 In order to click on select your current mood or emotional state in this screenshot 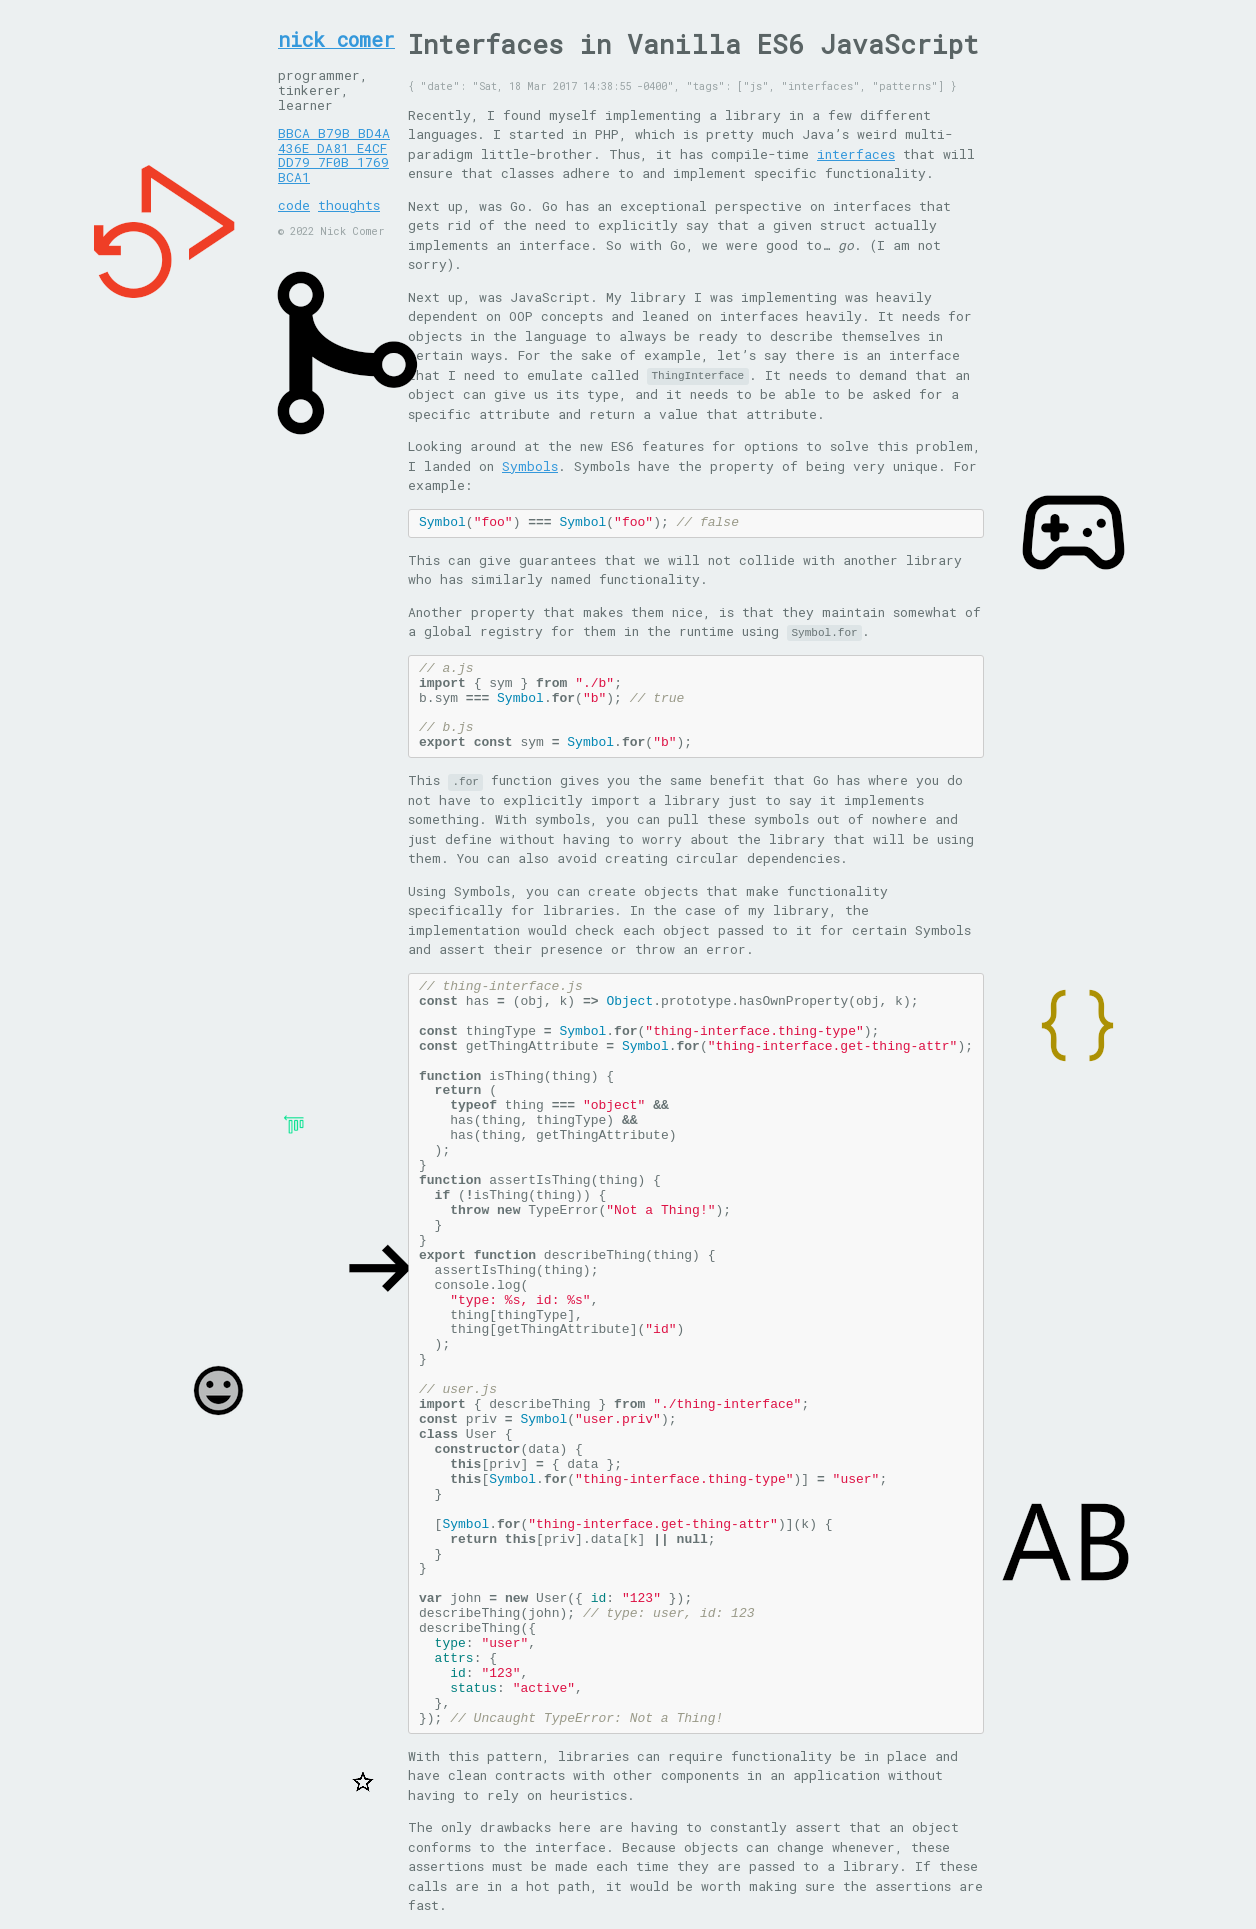, I will do `click(218, 1390)`.